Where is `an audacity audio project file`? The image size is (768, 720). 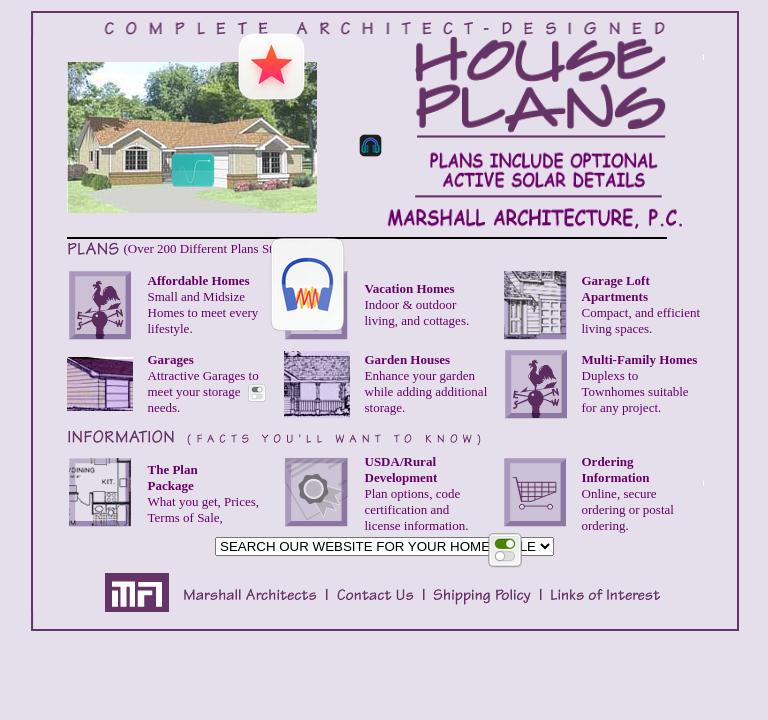 an audacity audio project file is located at coordinates (307, 284).